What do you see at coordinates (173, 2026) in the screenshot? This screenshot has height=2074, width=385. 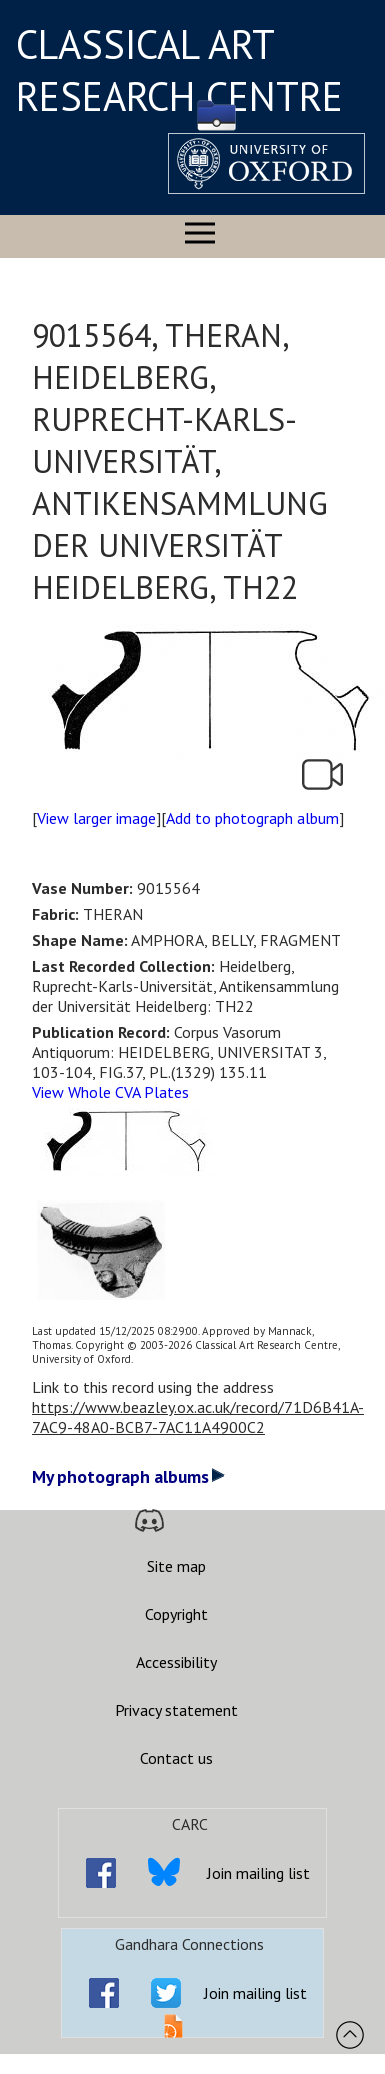 I see `a clementine music player file` at bounding box center [173, 2026].